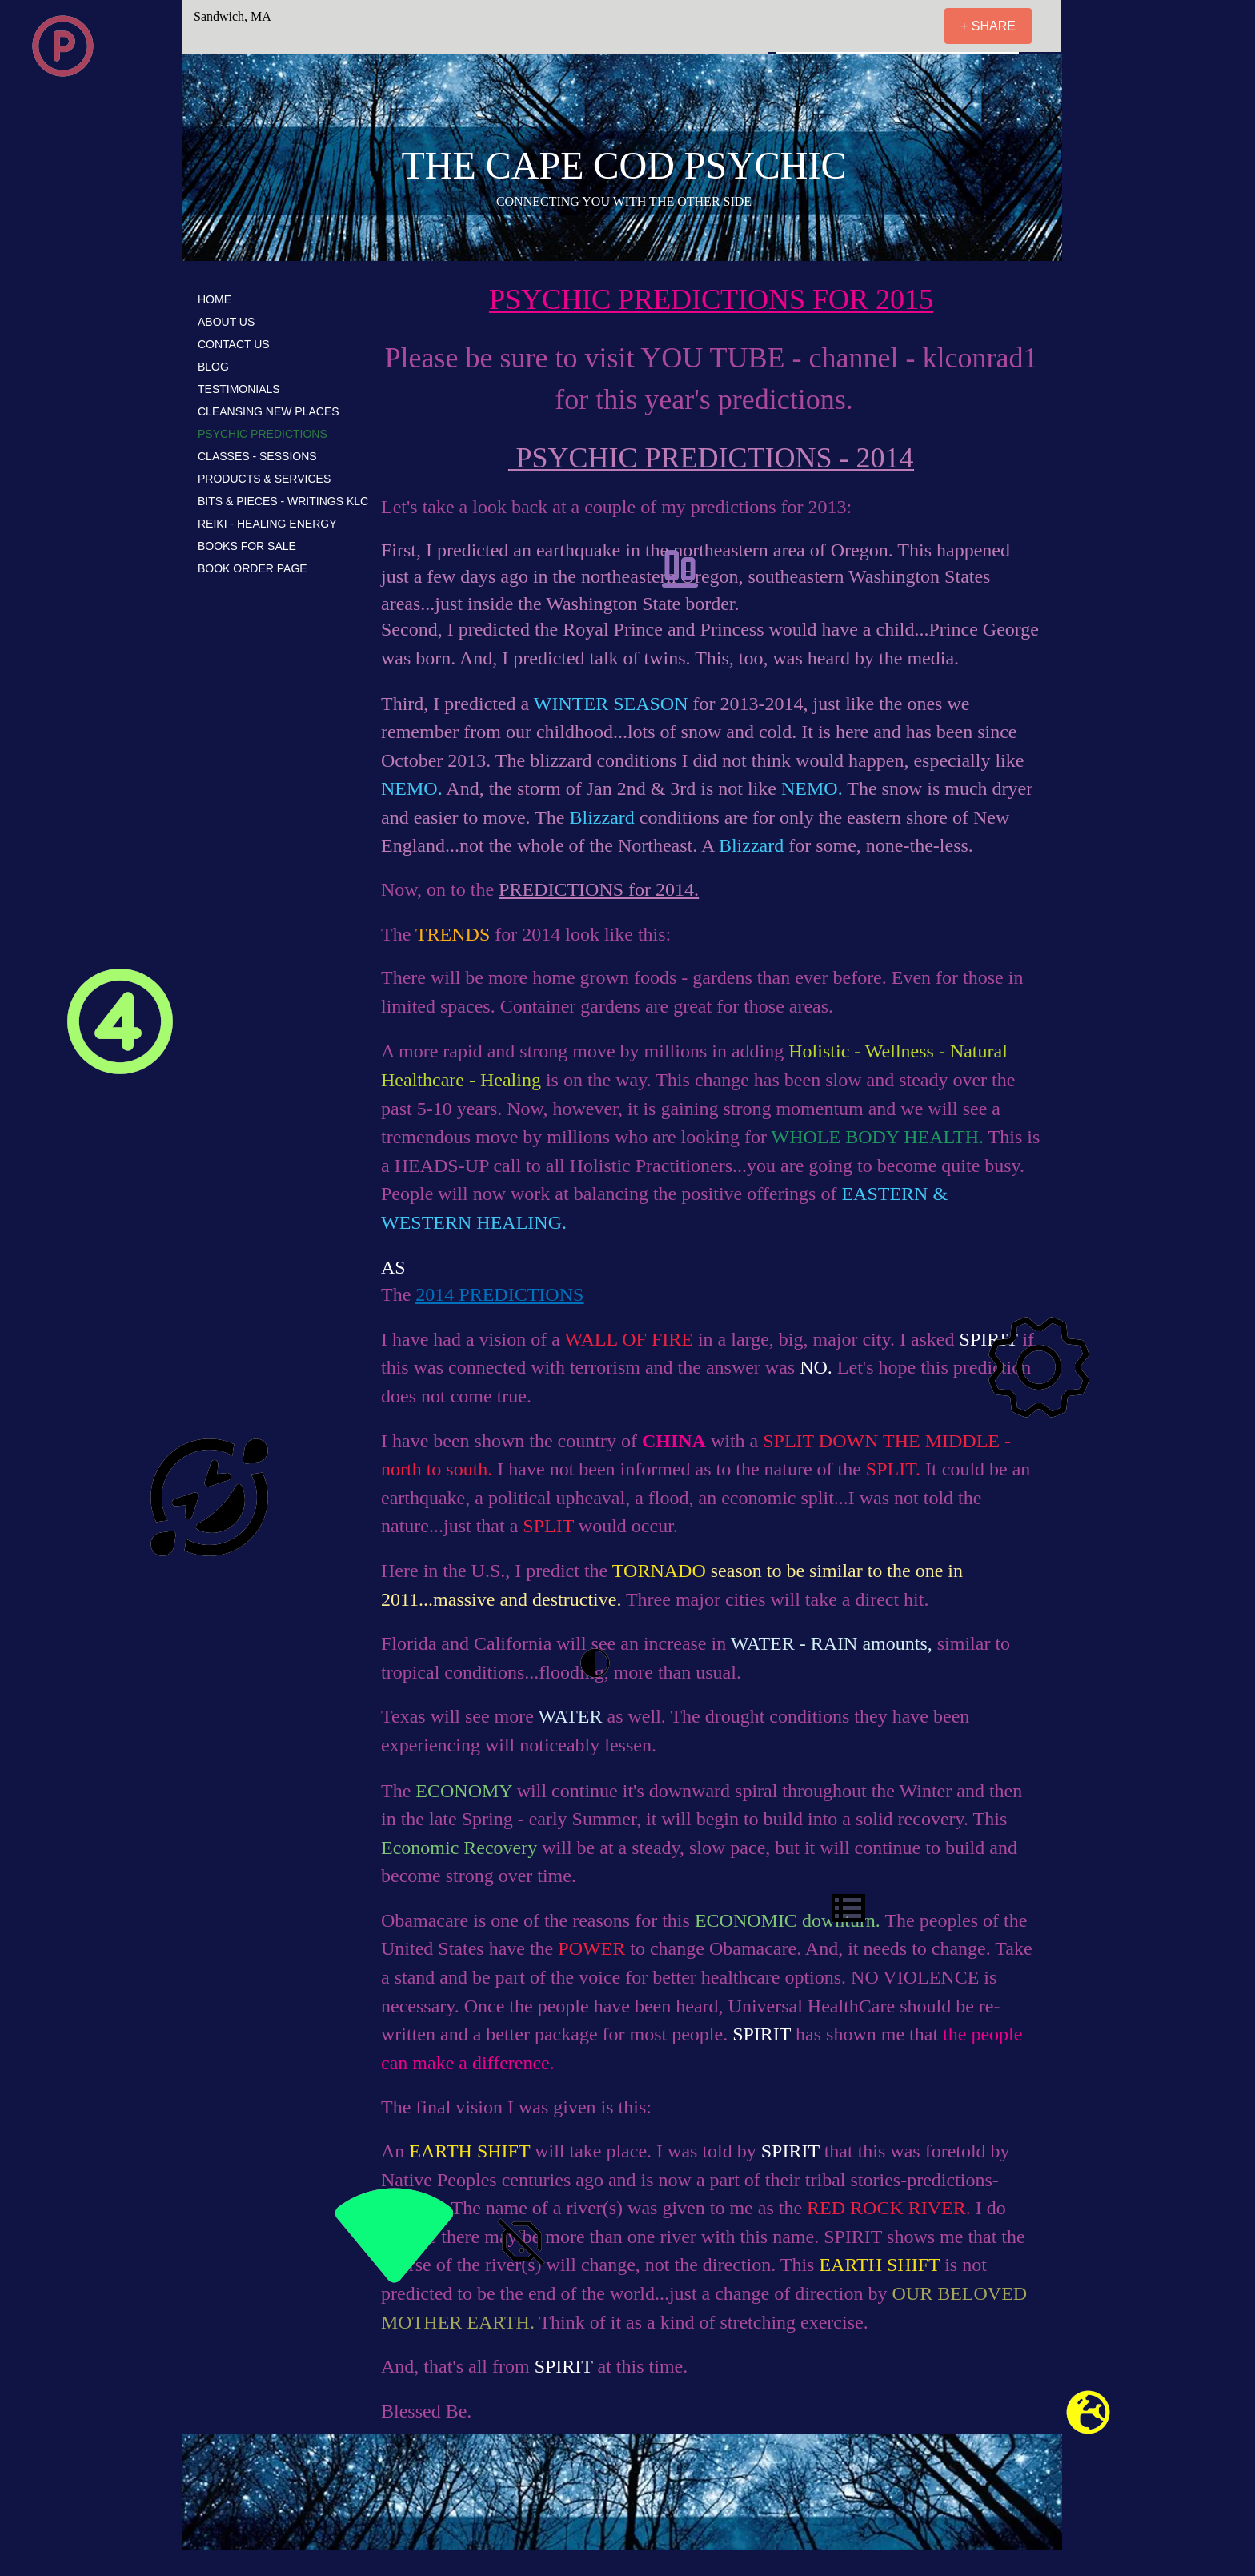  I want to click on select europe as your region, so click(1088, 2412).